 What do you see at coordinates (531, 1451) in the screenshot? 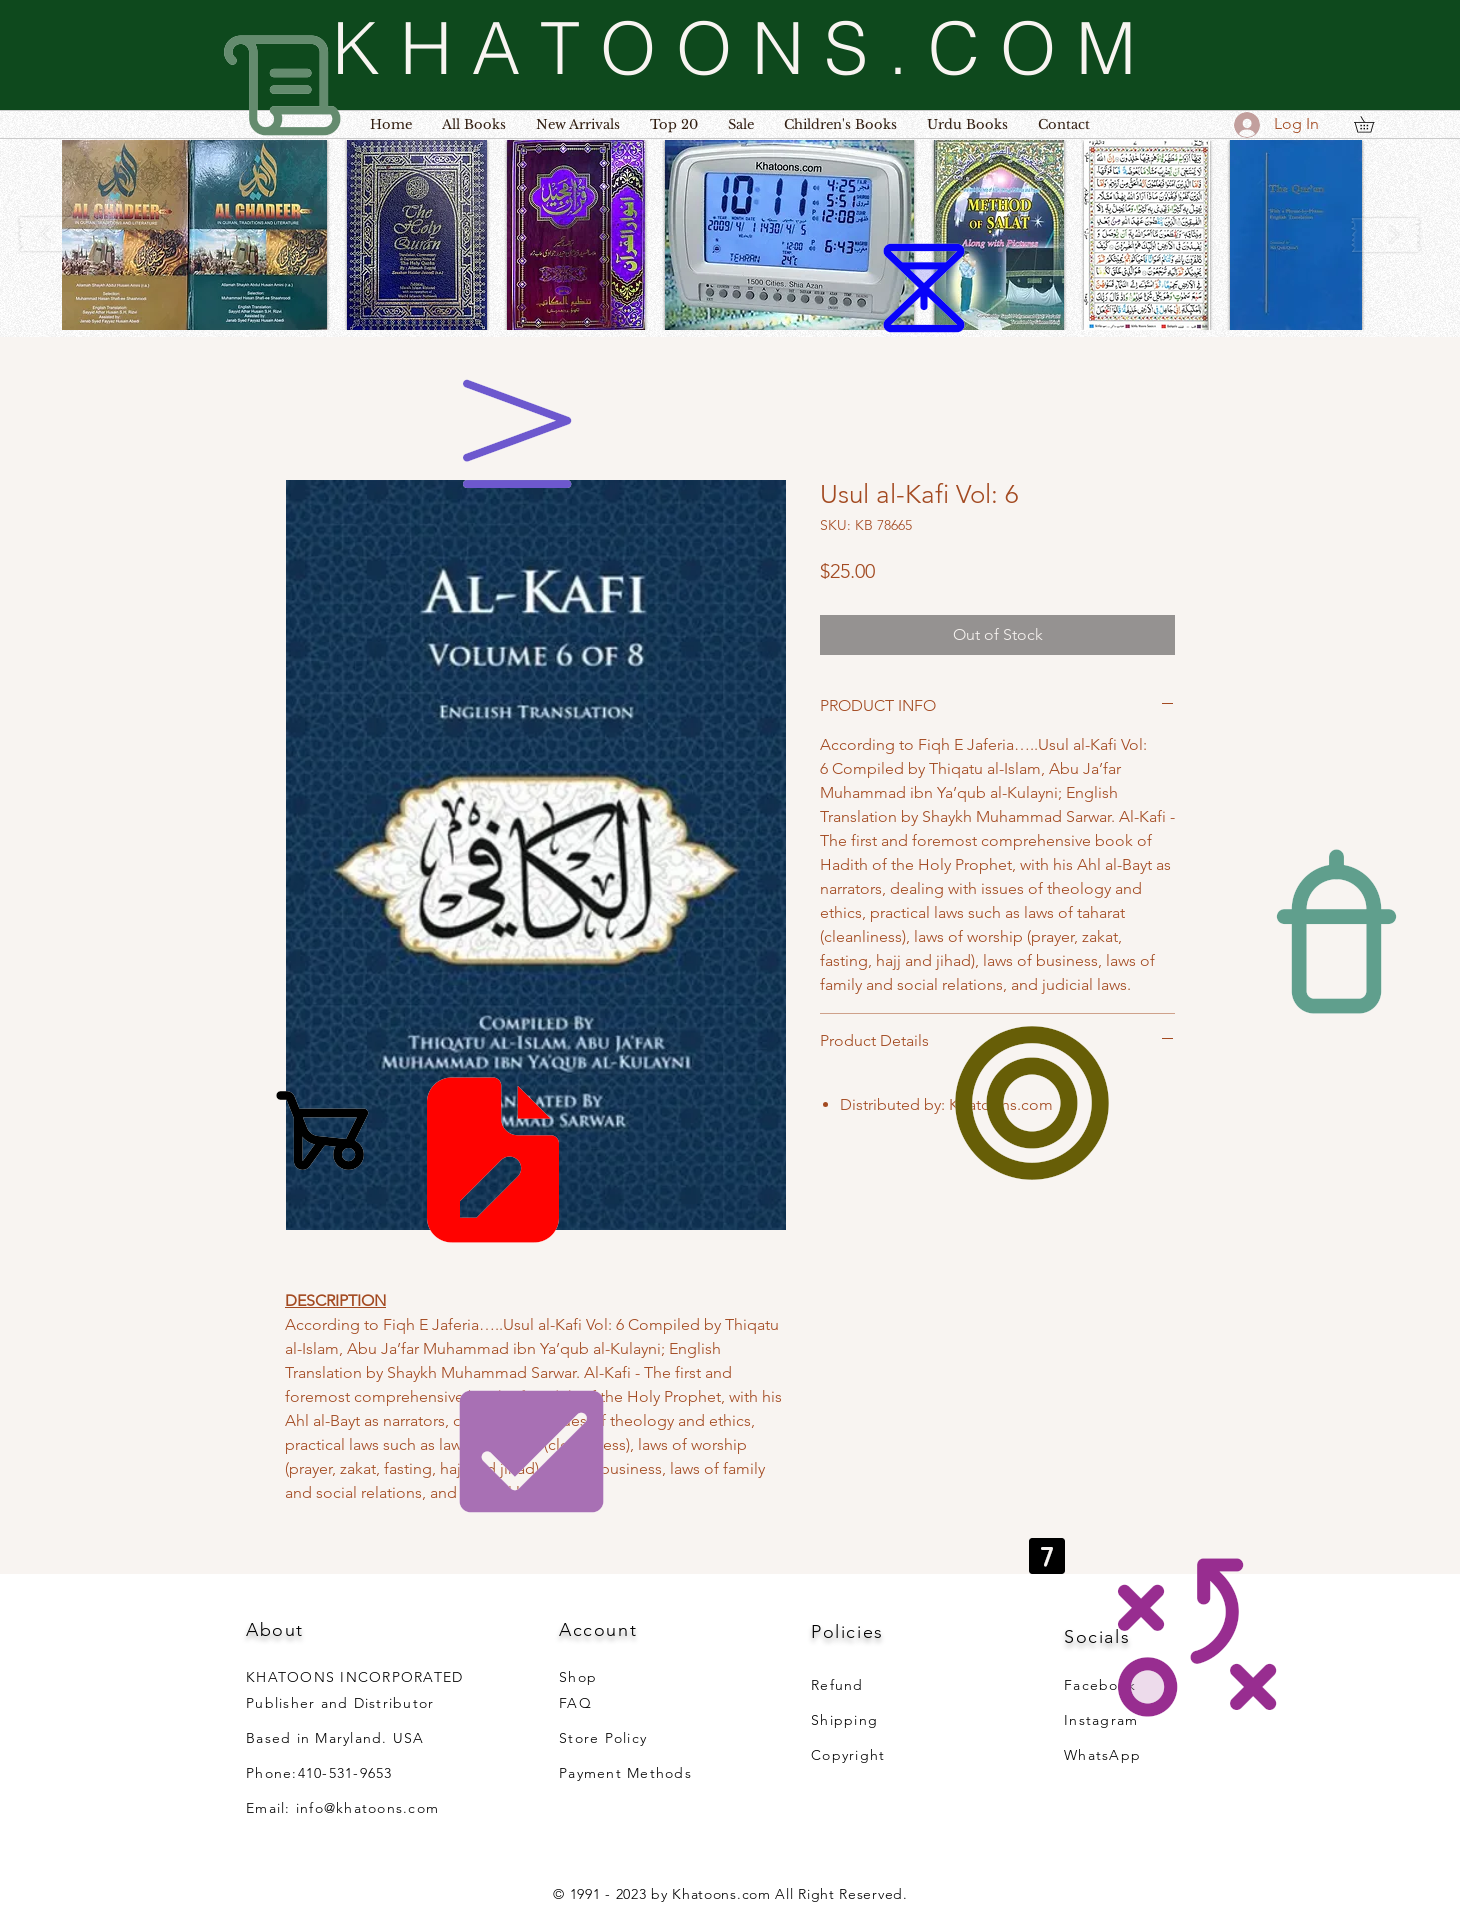
I see `confirm or submit an action` at bounding box center [531, 1451].